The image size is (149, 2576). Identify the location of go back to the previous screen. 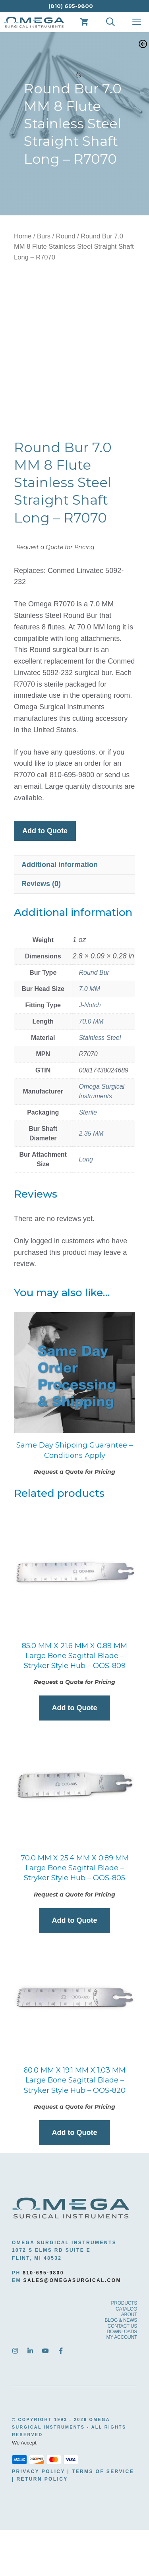
(143, 44).